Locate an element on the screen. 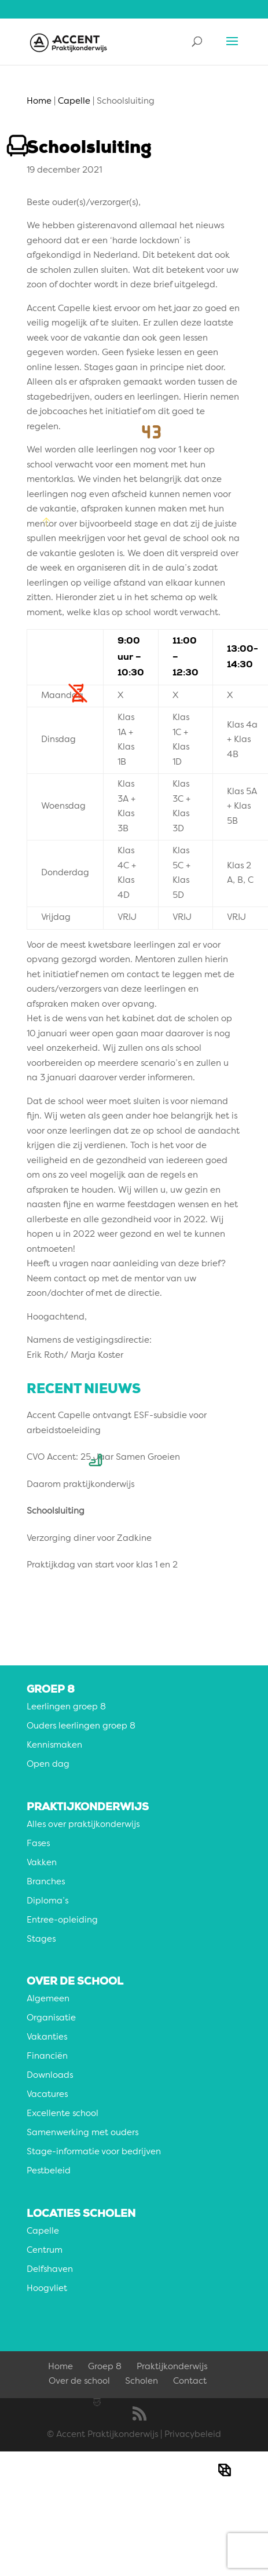 The width and height of the screenshot is (268, 2576). compose or write new content is located at coordinates (96, 1460).